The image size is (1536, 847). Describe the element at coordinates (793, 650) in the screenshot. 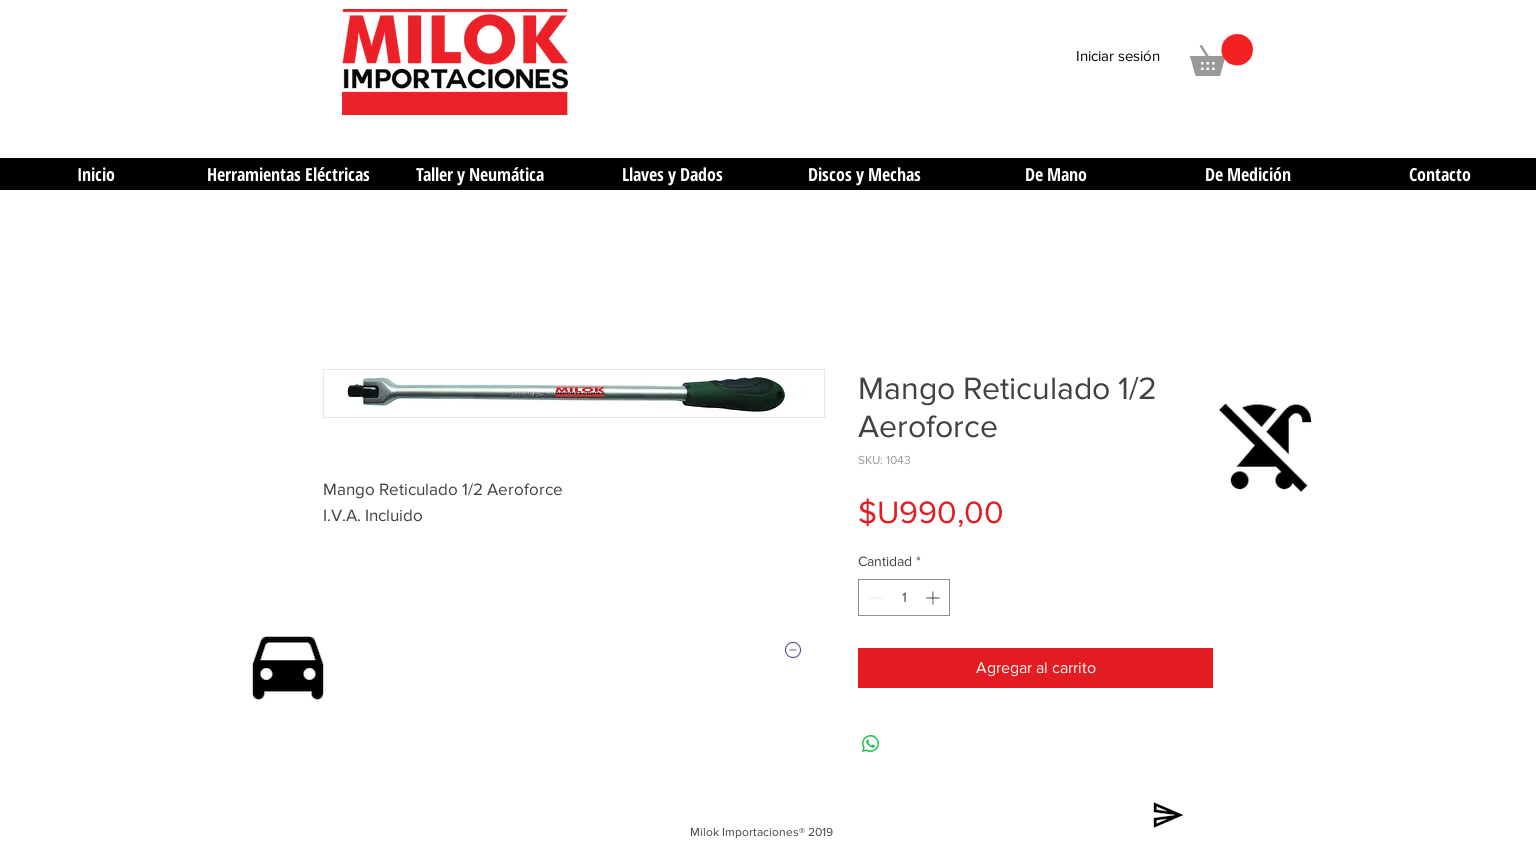

I see `remove an item from a list or cart` at that location.